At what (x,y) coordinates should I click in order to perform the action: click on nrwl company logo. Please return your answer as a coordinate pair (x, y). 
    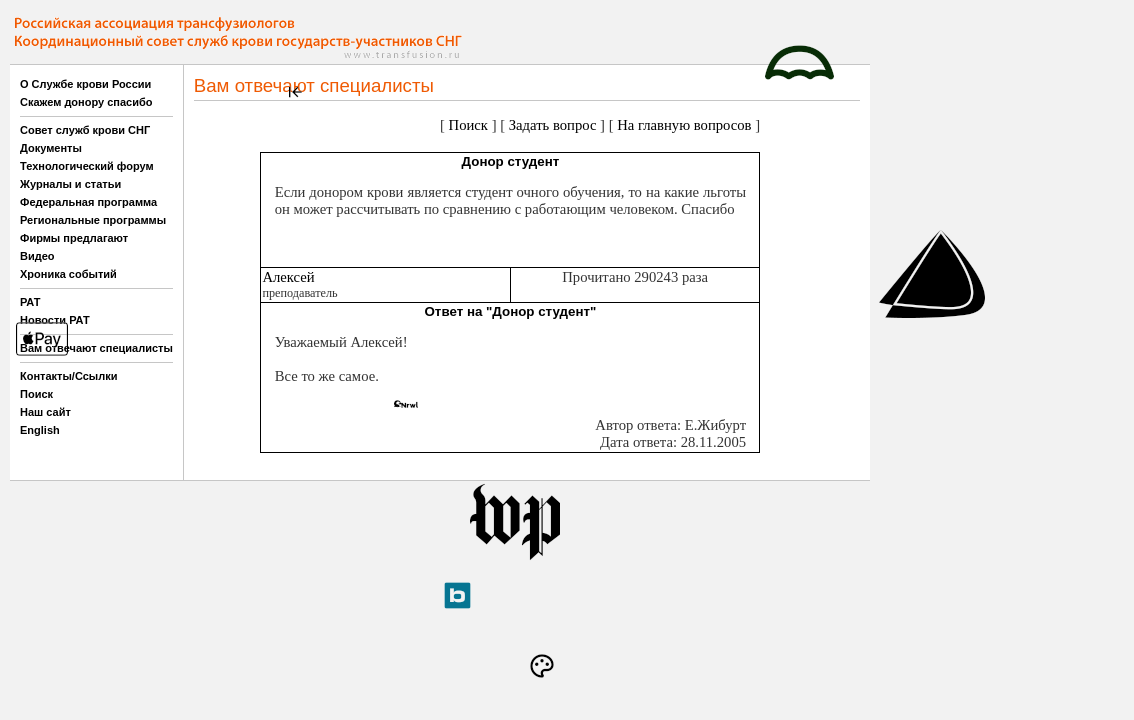
    Looking at the image, I should click on (406, 404).